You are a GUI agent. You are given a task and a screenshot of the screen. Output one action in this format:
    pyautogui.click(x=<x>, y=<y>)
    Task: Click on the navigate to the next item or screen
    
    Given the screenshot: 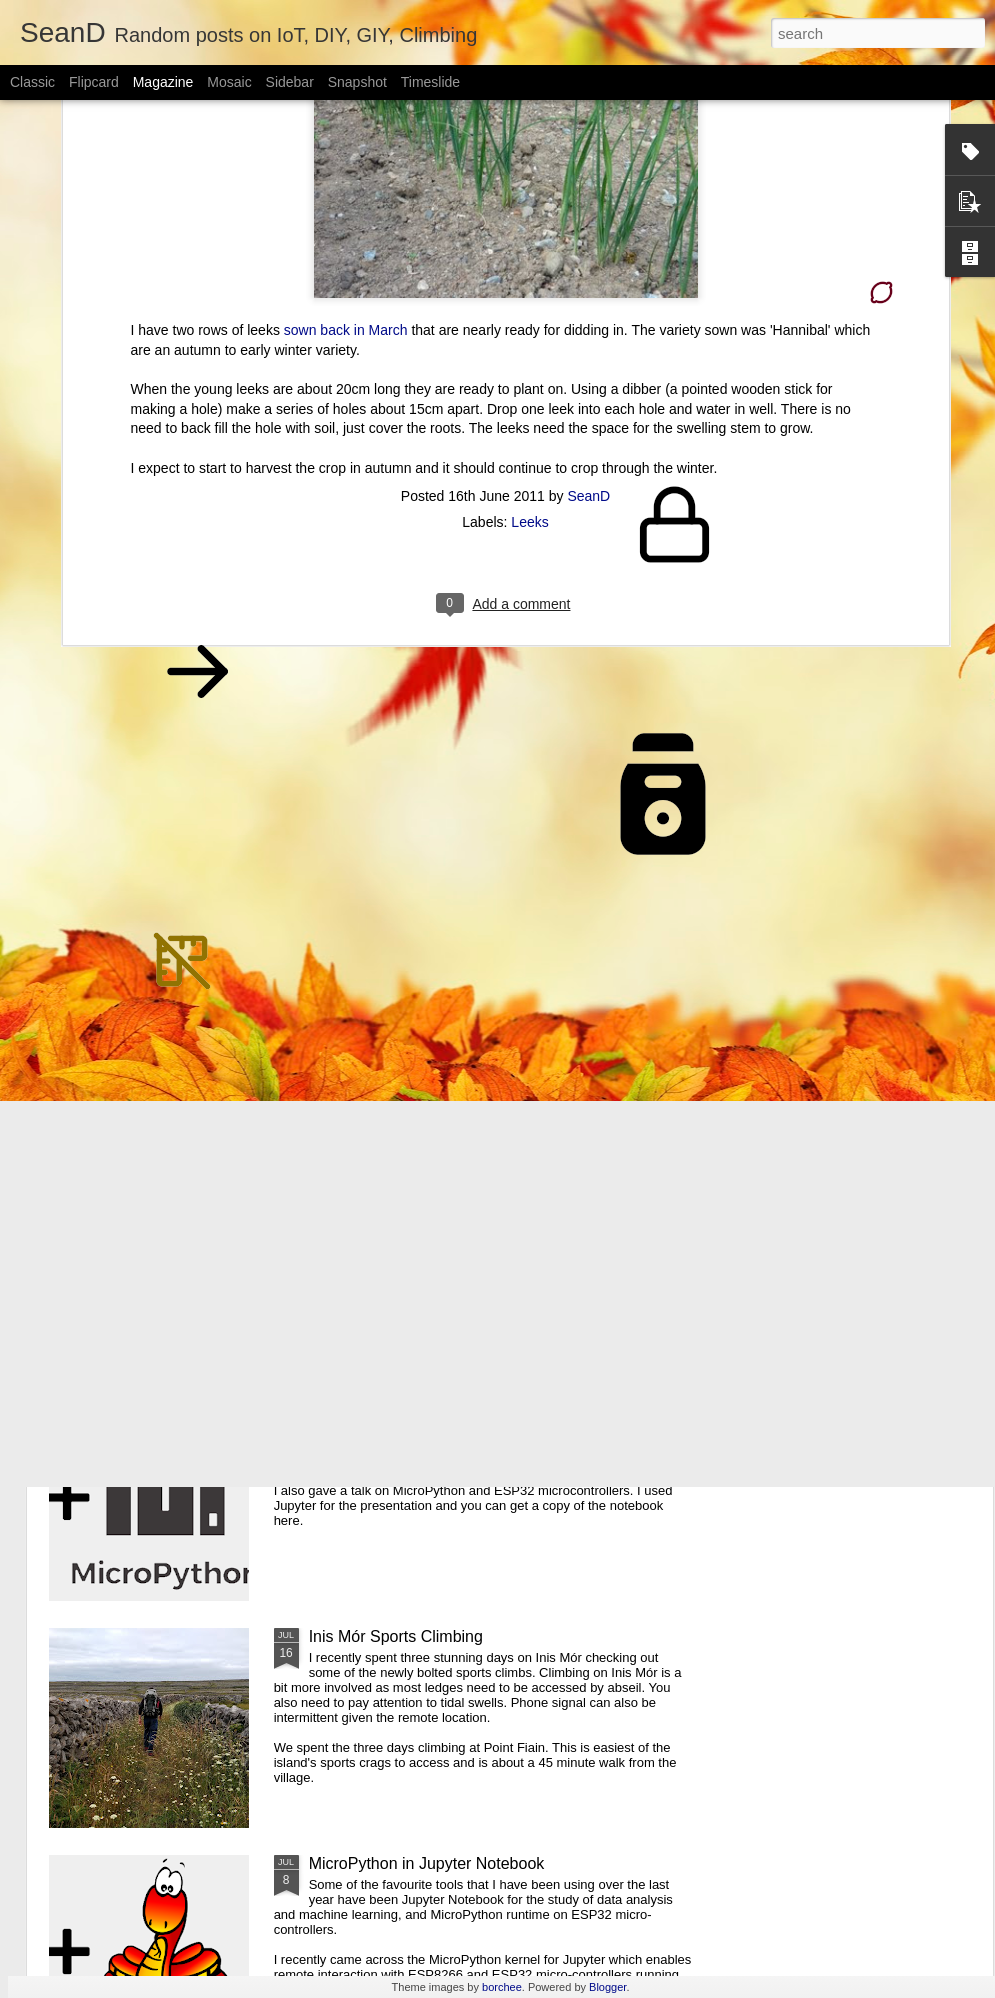 What is the action you would take?
    pyautogui.click(x=197, y=671)
    